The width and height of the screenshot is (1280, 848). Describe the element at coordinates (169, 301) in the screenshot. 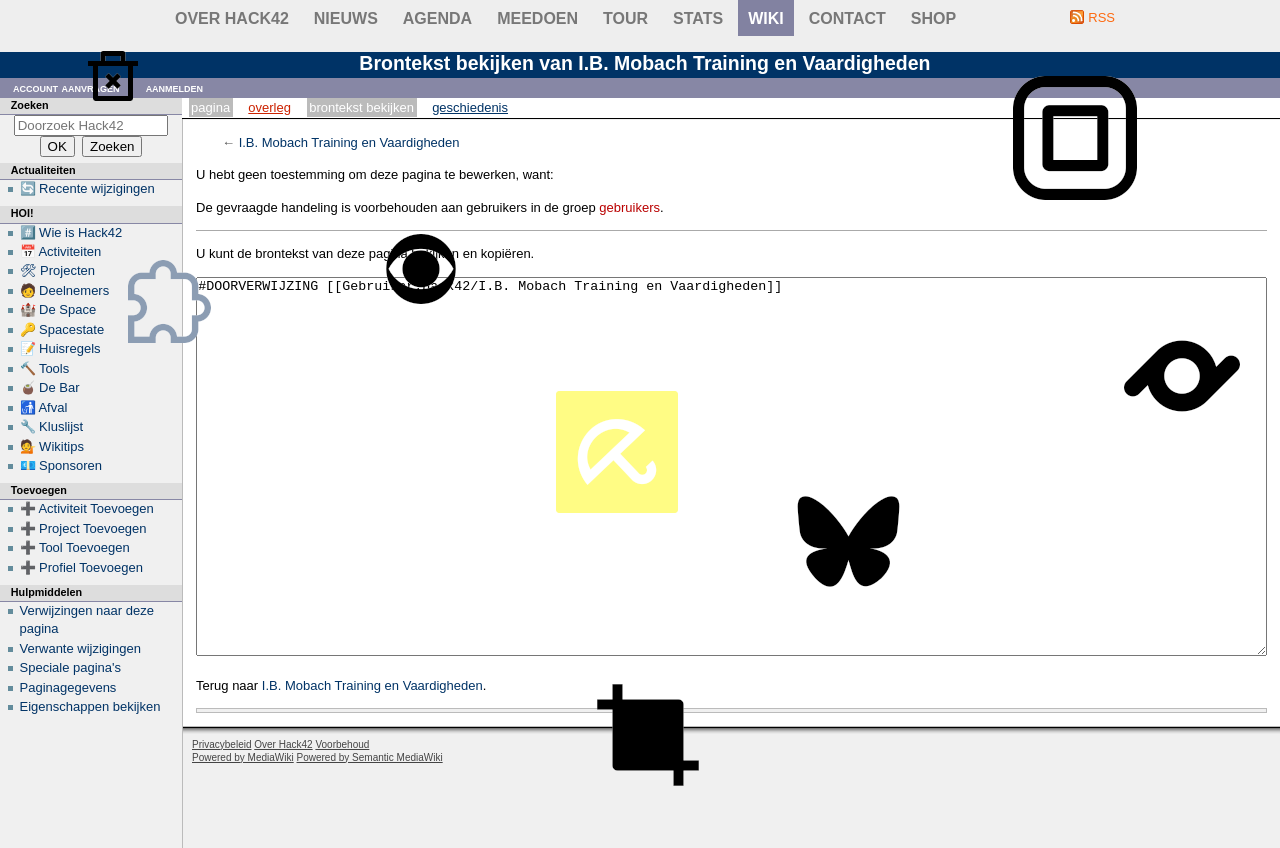

I see `wxt framework logo` at that location.